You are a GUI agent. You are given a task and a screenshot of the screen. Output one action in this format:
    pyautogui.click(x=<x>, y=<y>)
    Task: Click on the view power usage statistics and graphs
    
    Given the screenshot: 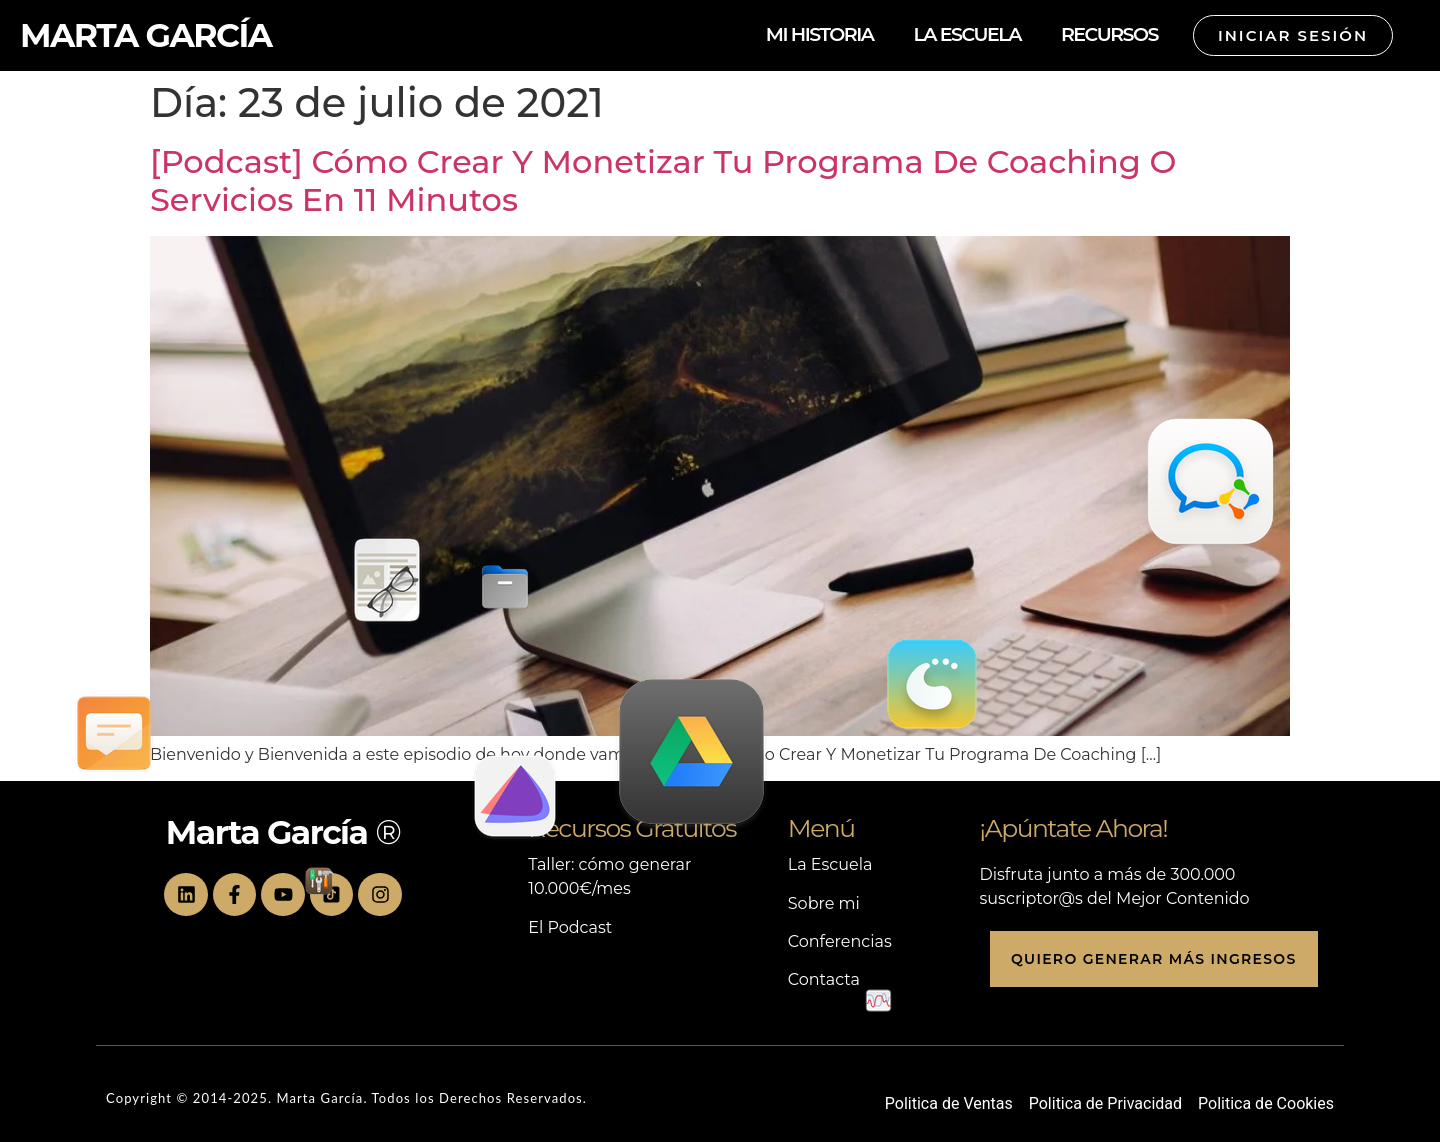 What is the action you would take?
    pyautogui.click(x=878, y=1000)
    